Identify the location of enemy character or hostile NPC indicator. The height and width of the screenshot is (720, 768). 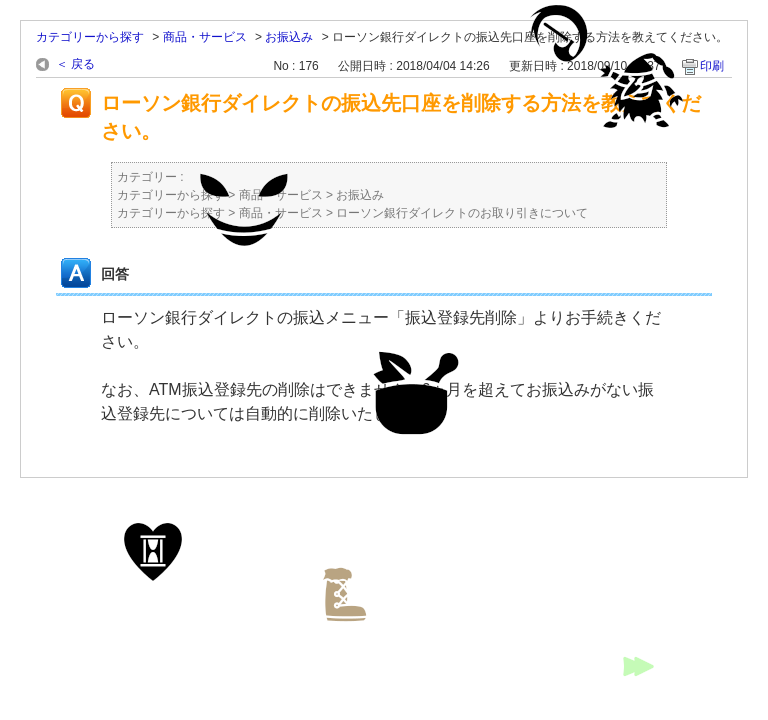
(641, 90).